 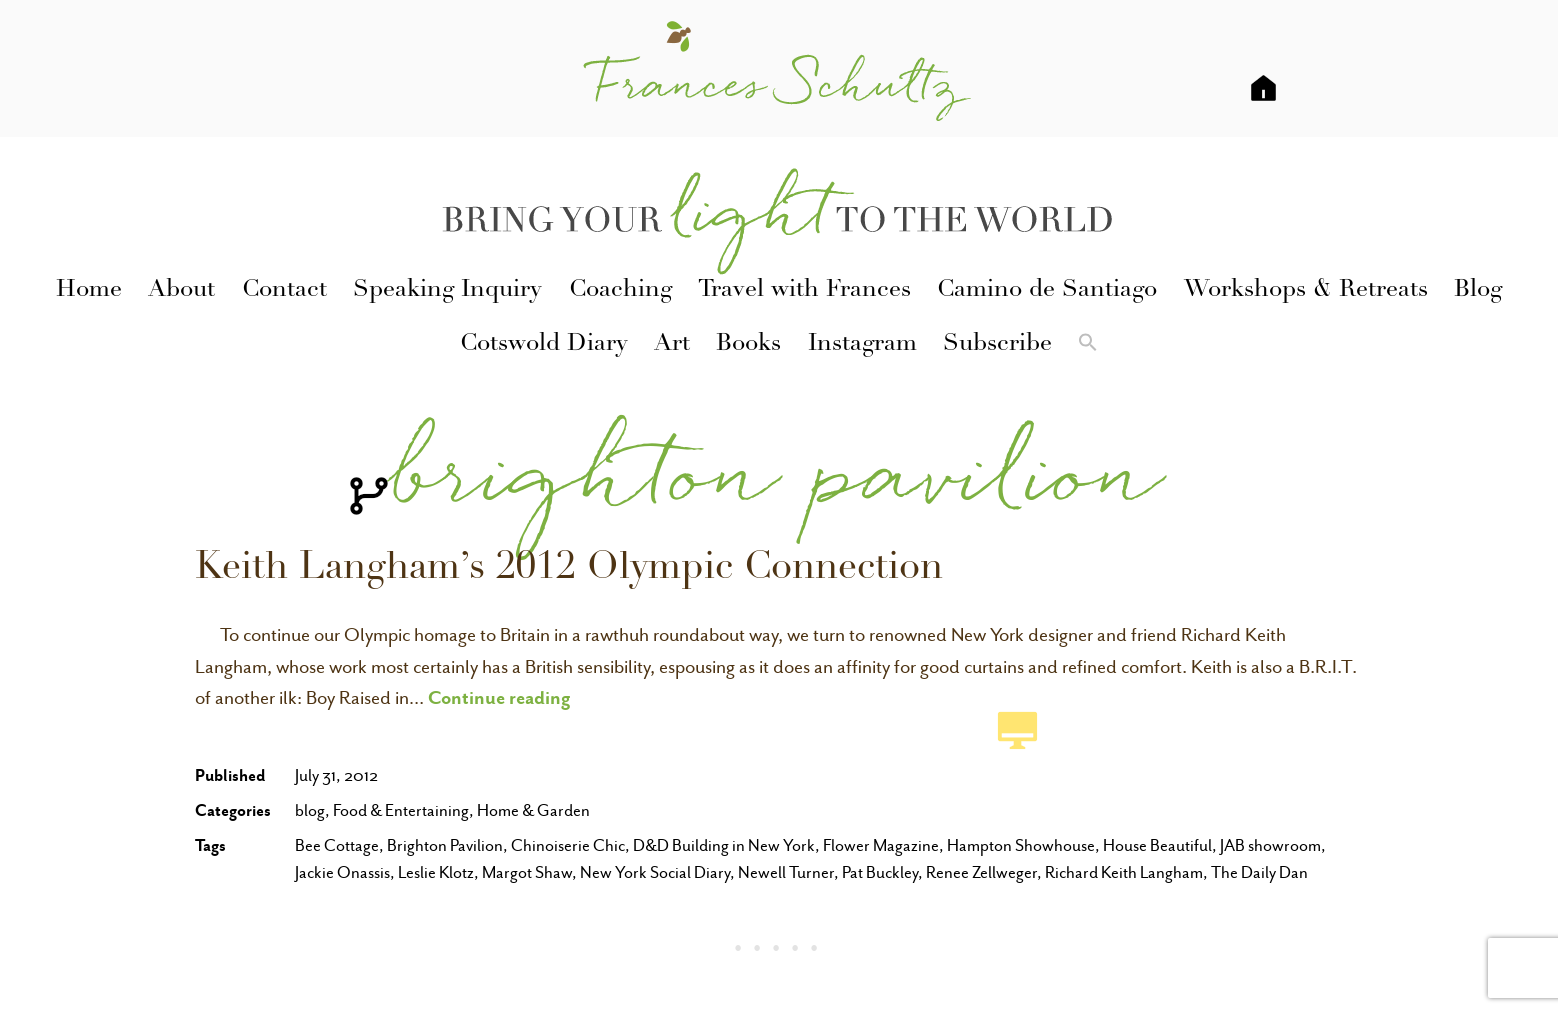 What do you see at coordinates (369, 496) in the screenshot?
I see `view repository branches` at bounding box center [369, 496].